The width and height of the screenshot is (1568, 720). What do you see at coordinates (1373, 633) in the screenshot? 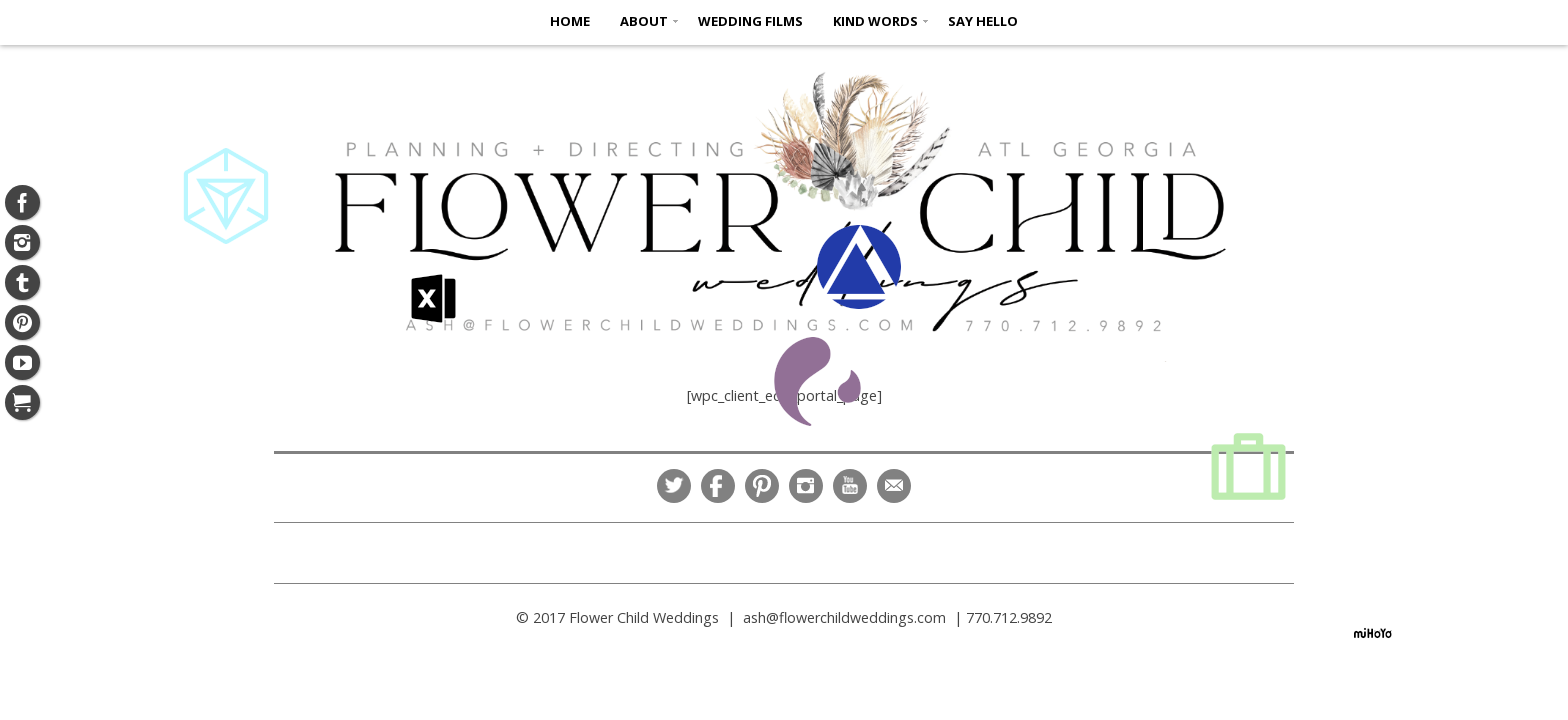
I see `visit miHoYo's official website or portal` at bounding box center [1373, 633].